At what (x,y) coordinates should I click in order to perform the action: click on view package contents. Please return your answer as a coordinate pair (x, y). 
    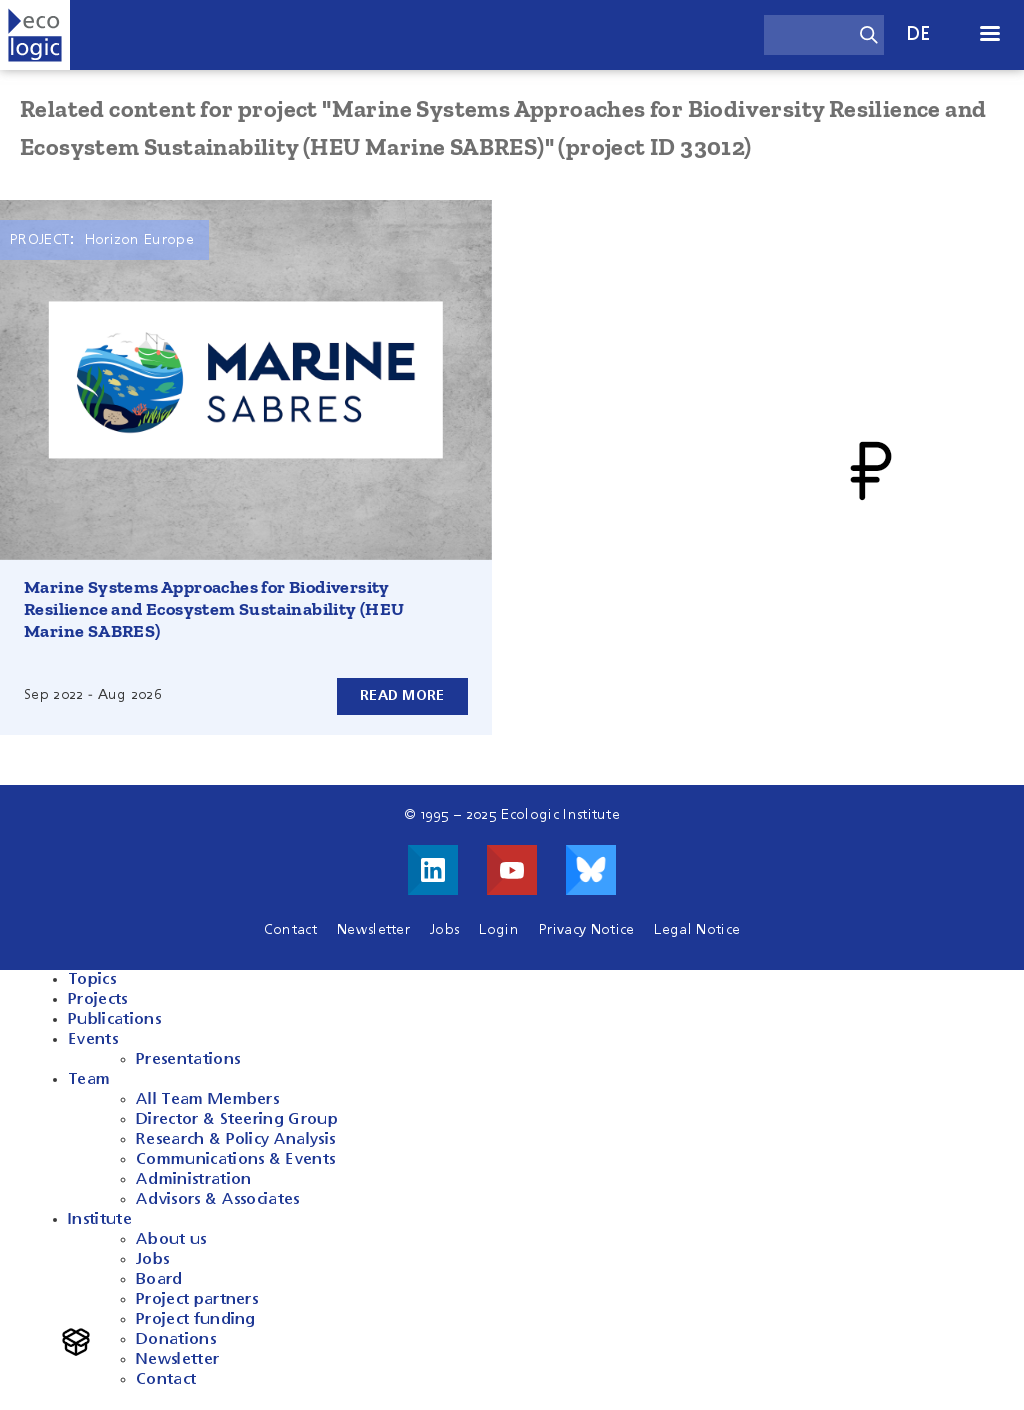
    Looking at the image, I should click on (76, 1342).